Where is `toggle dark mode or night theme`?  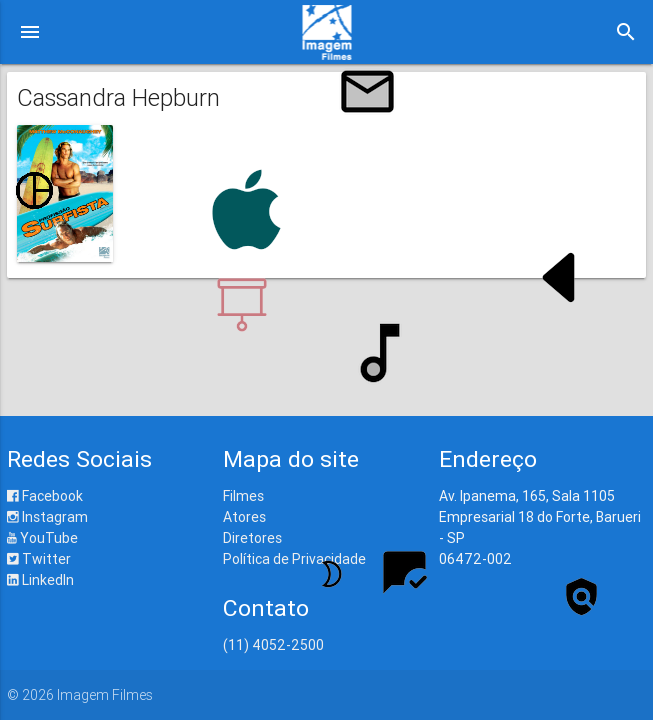 toggle dark mode or night theme is located at coordinates (331, 574).